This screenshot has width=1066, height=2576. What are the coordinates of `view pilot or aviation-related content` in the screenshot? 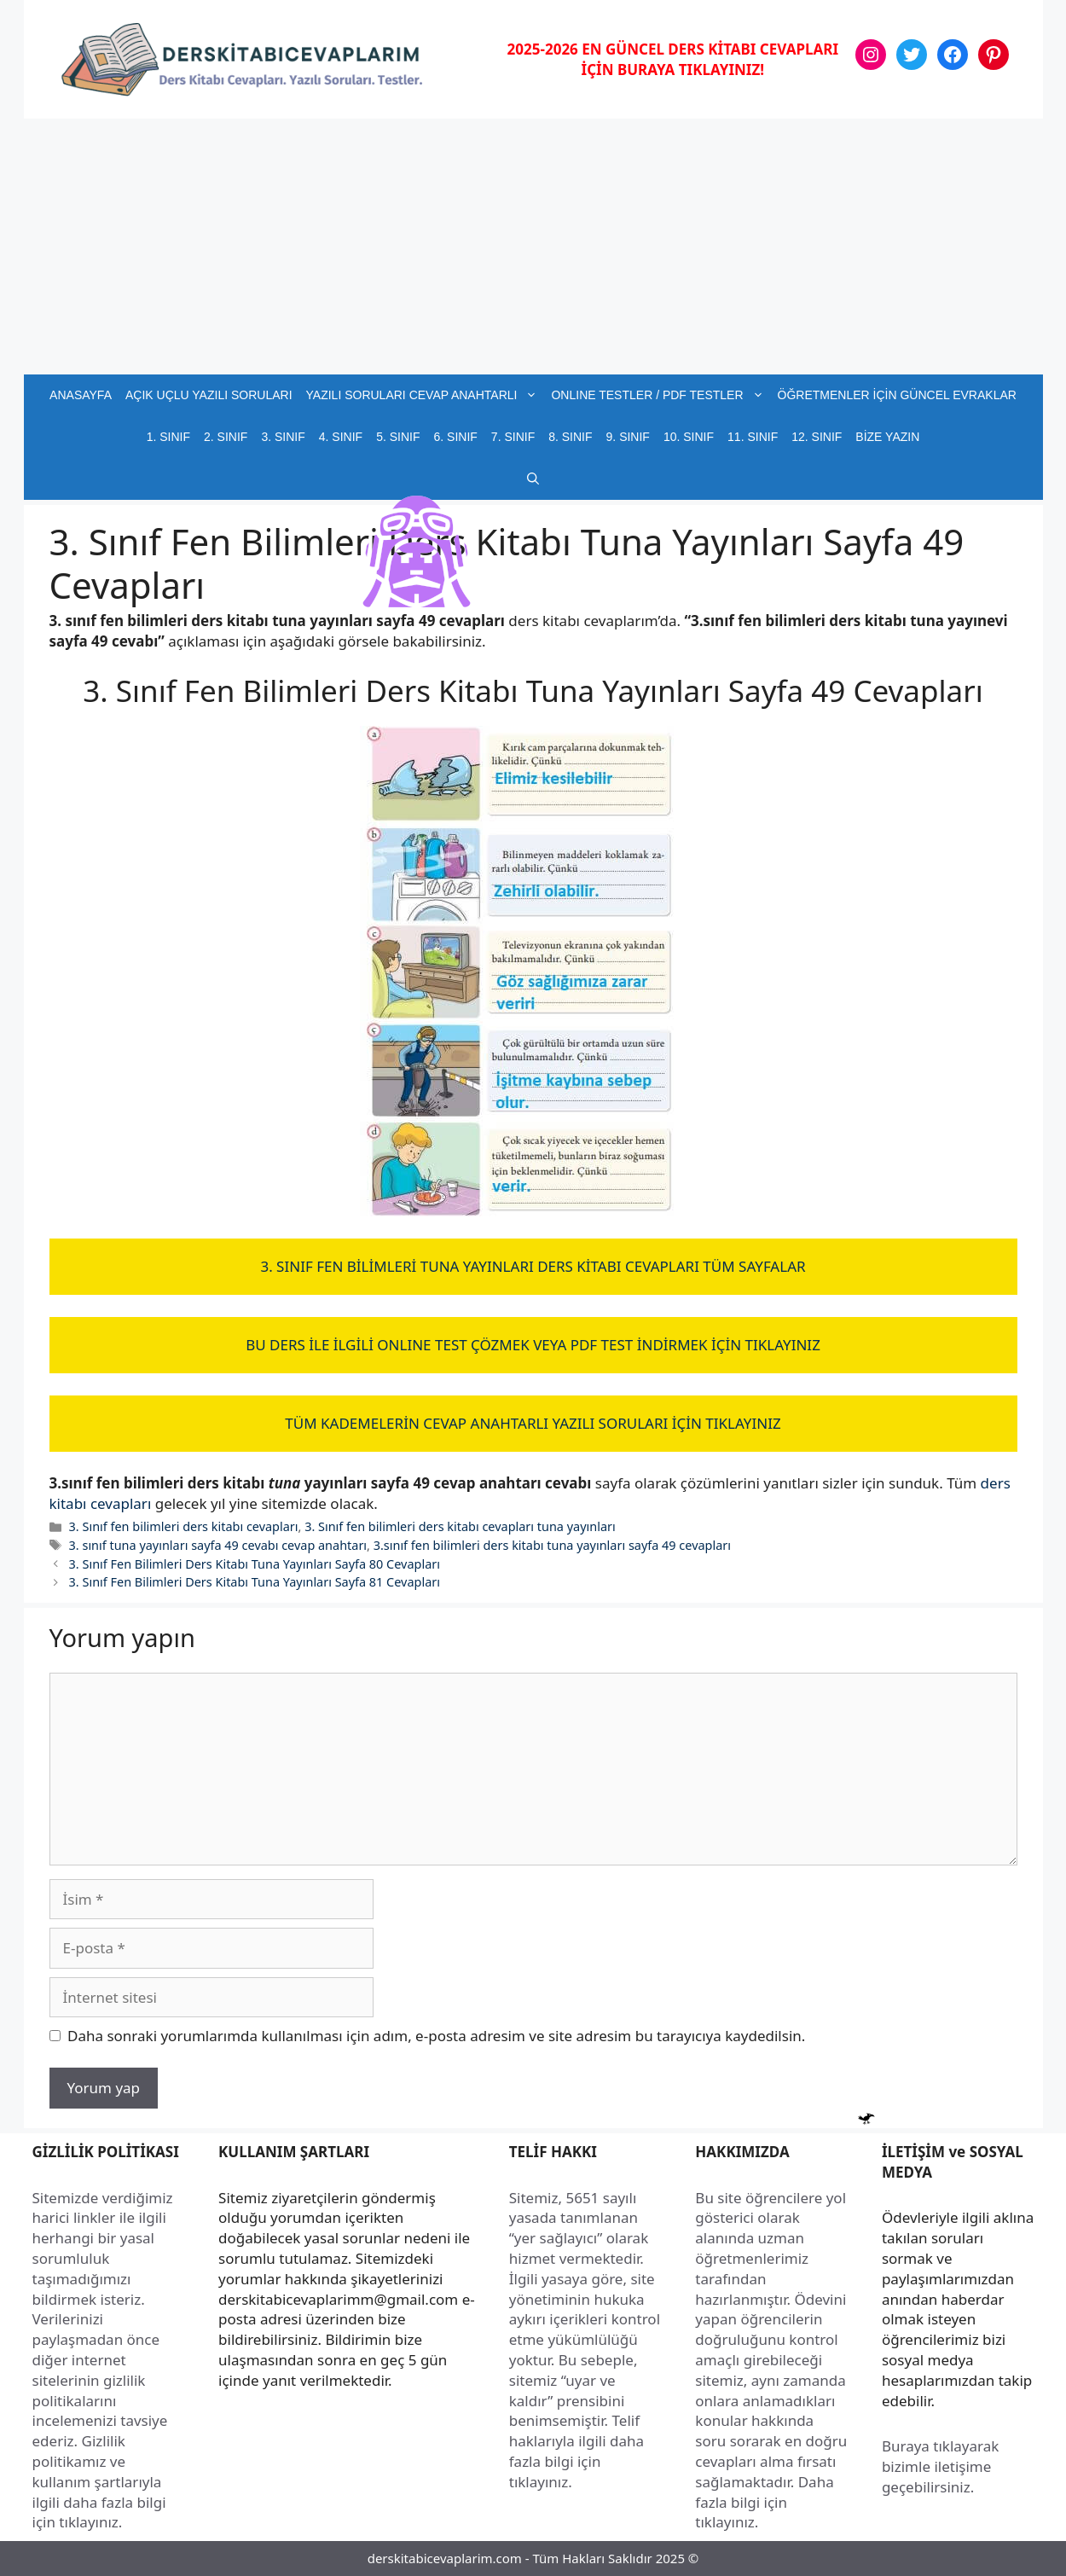 It's located at (416, 551).